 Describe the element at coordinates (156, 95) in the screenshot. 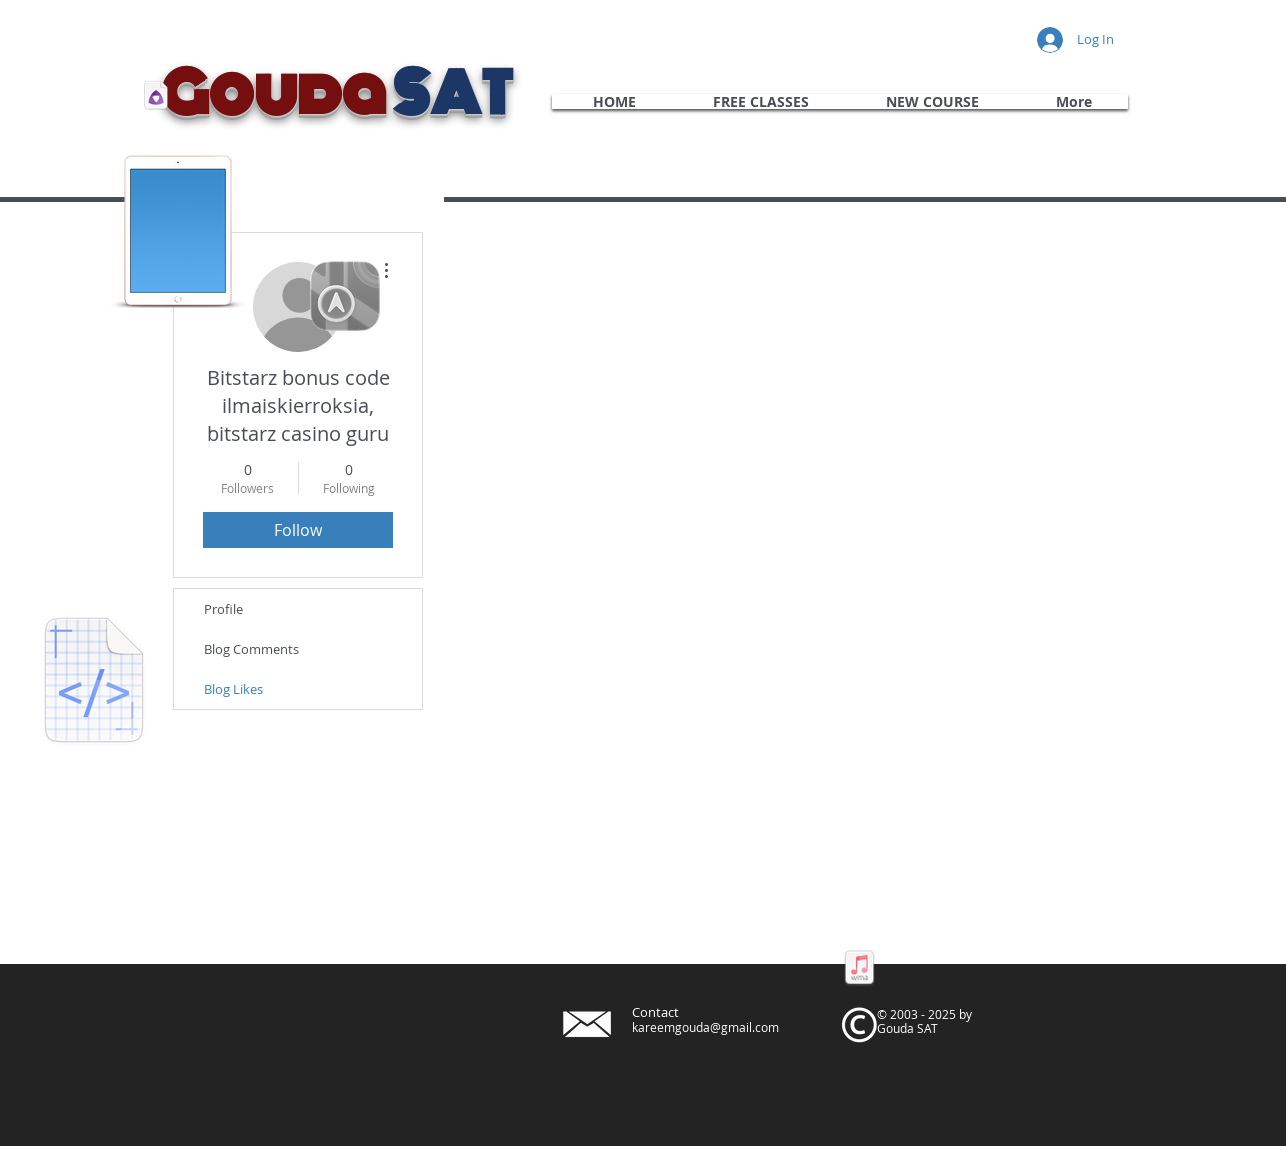

I see `meson build system configuration file` at that location.